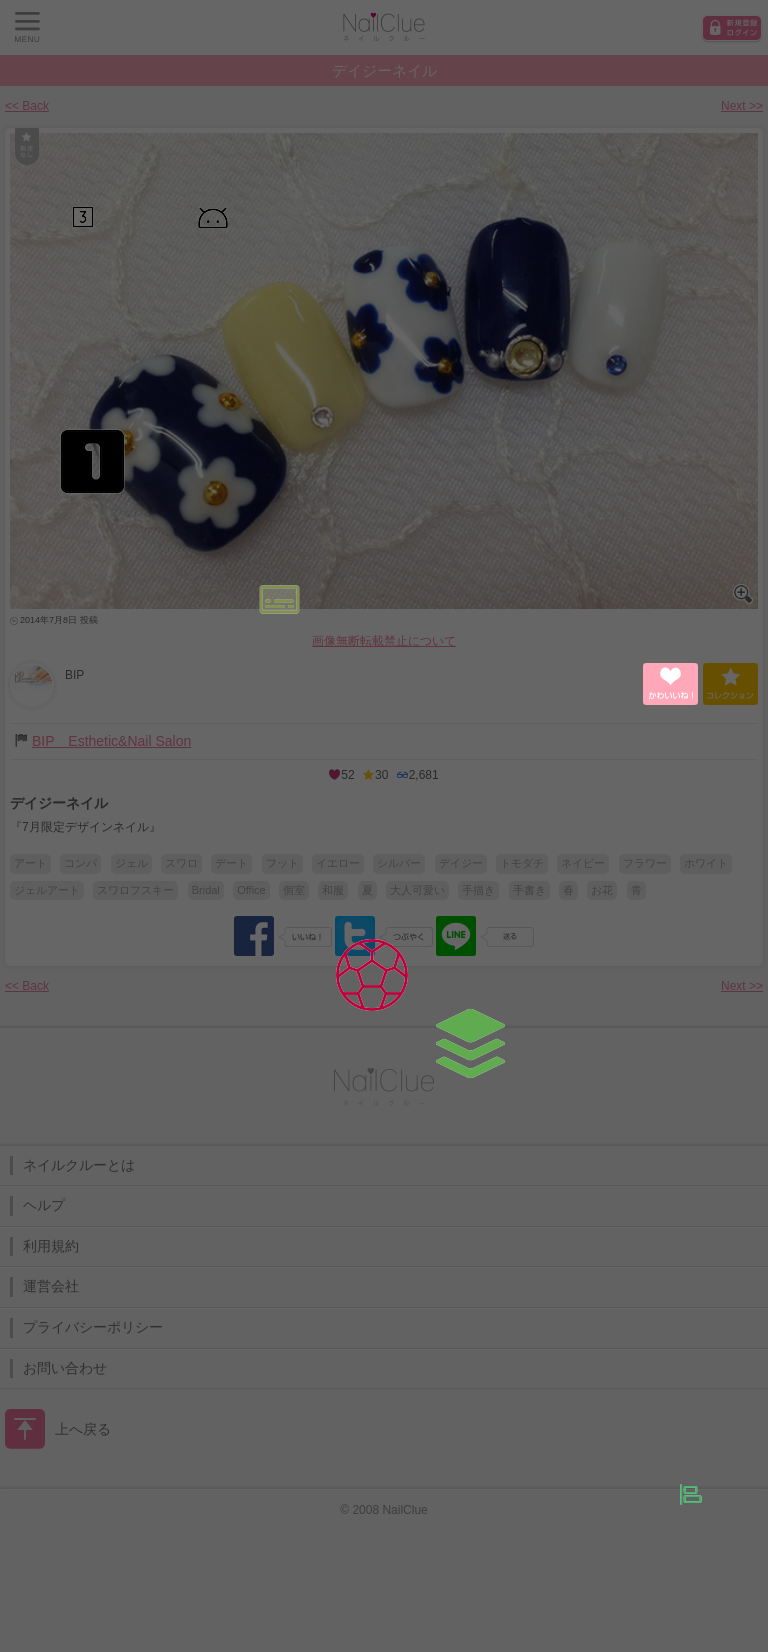 The image size is (768, 1652). I want to click on select or navigate to item number three, so click(83, 217).